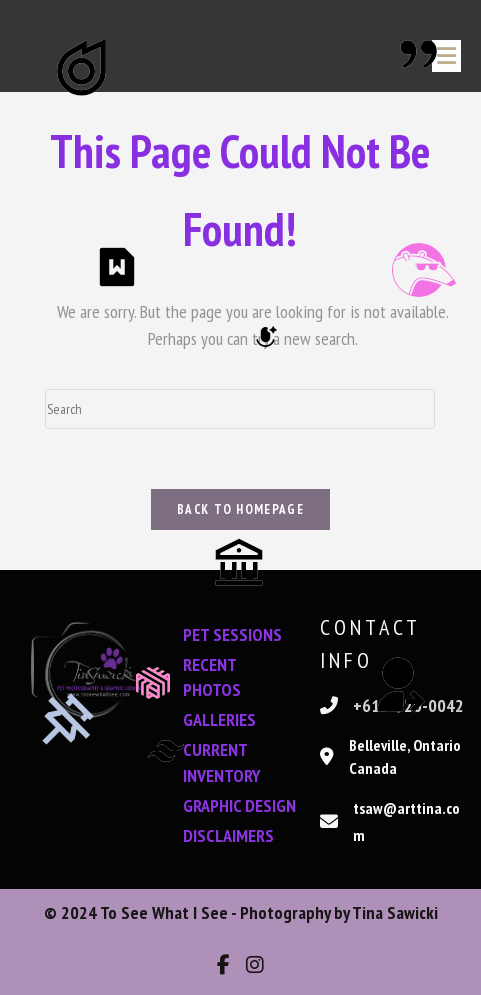 This screenshot has height=995, width=481. What do you see at coordinates (117, 267) in the screenshot?
I see `open a Microsoft Word document` at bounding box center [117, 267].